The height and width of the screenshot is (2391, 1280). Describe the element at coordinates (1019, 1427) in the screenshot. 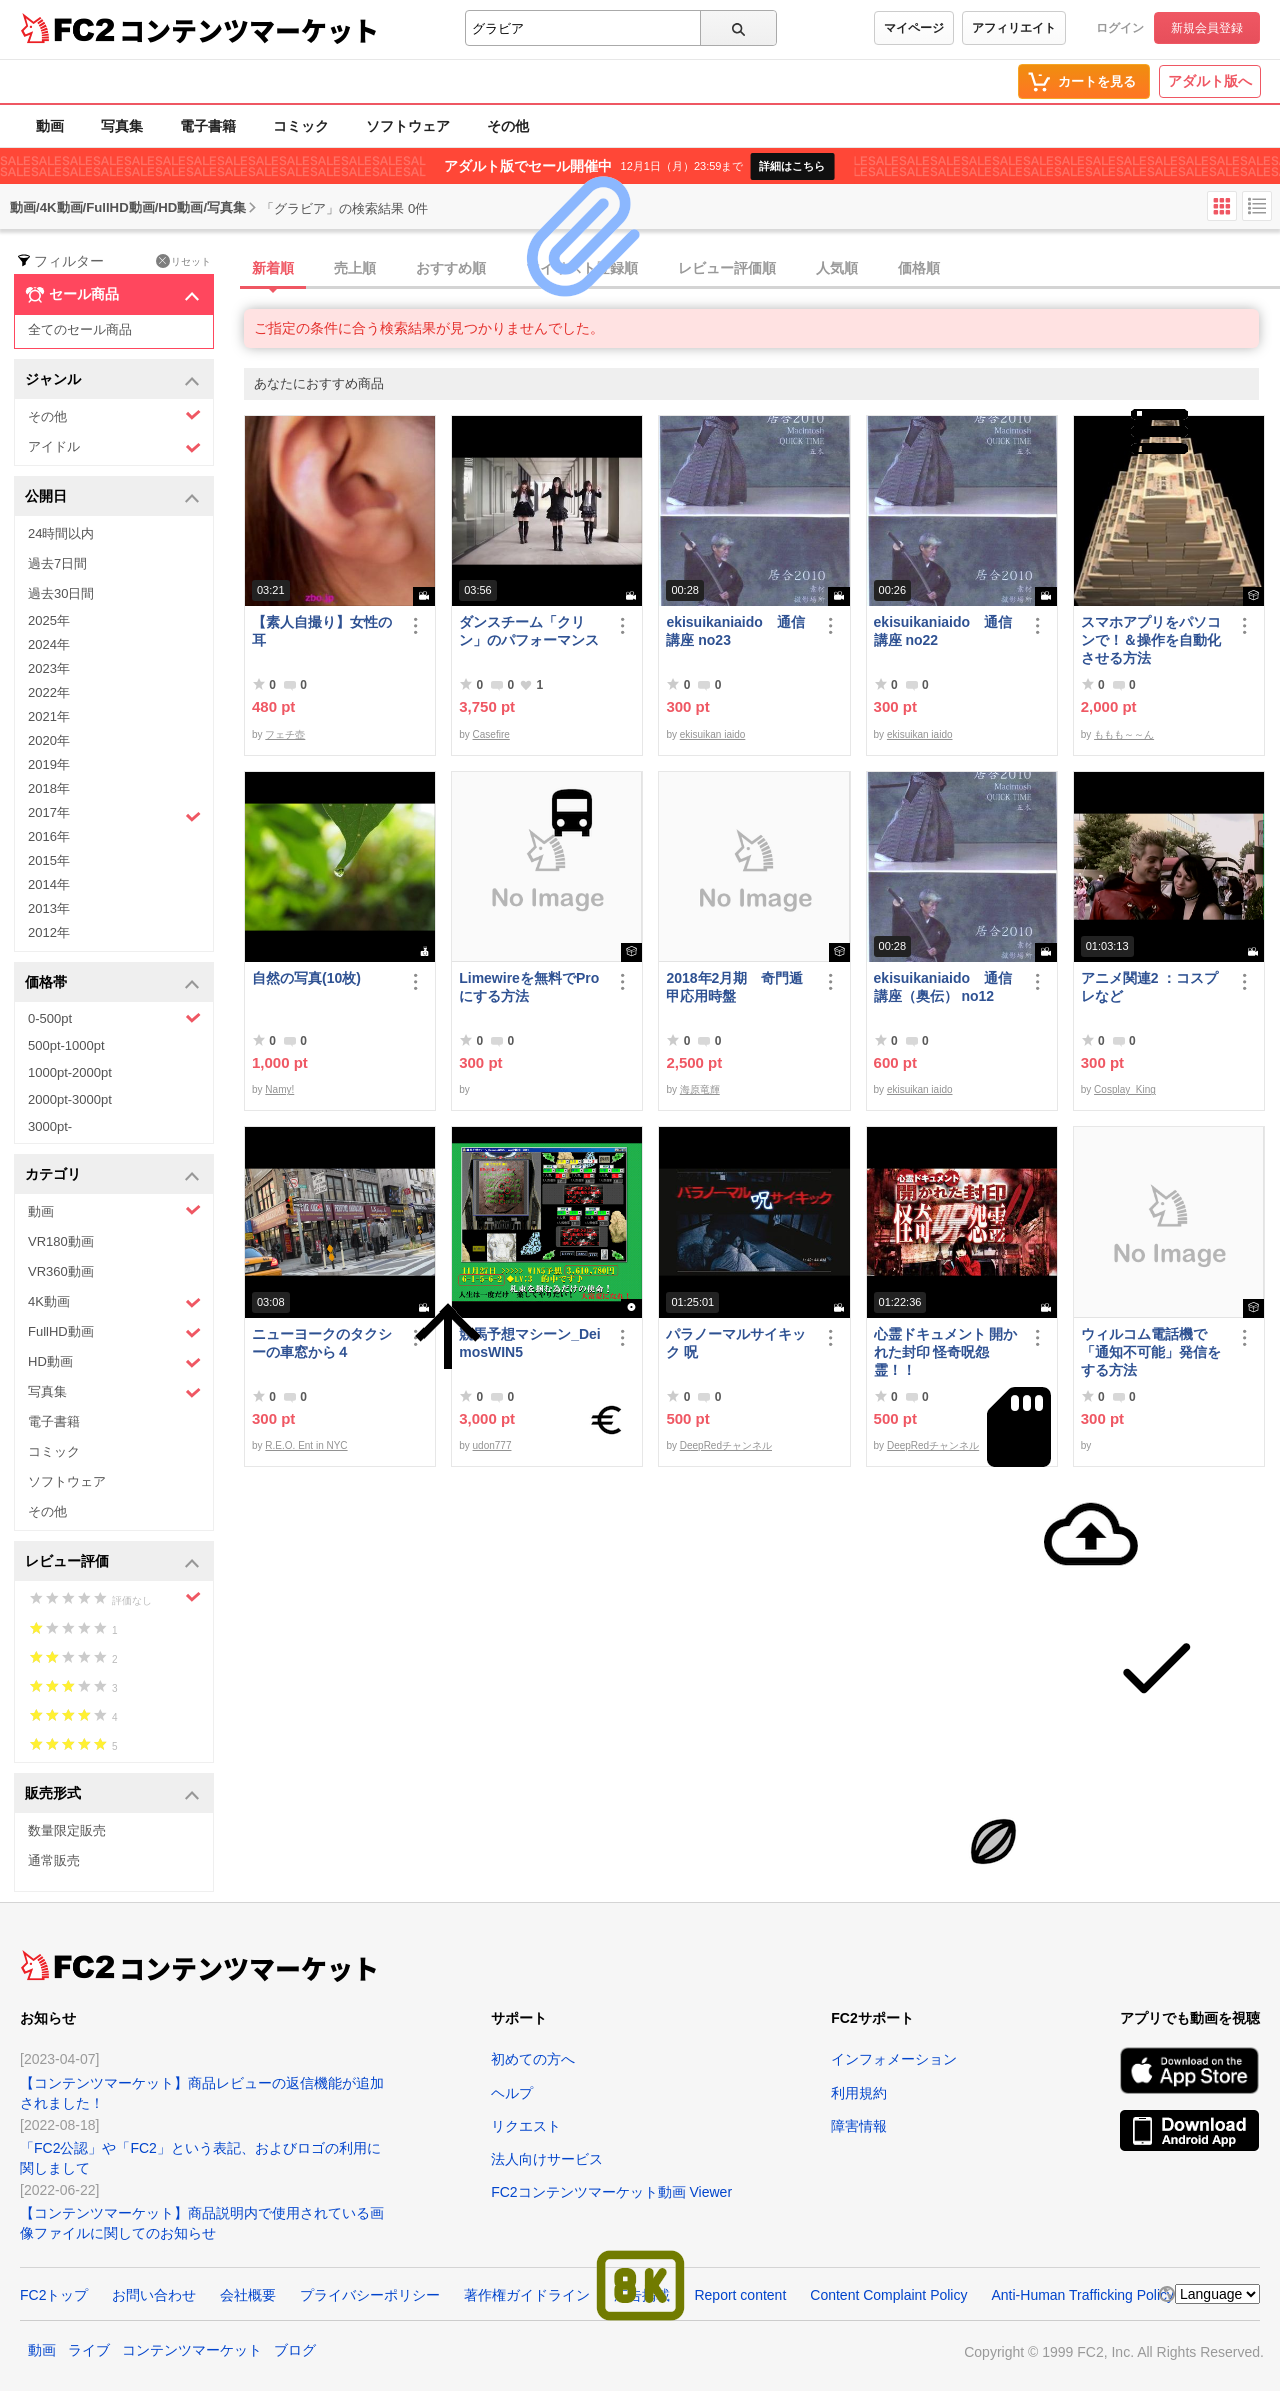

I see `access SD card storage` at that location.